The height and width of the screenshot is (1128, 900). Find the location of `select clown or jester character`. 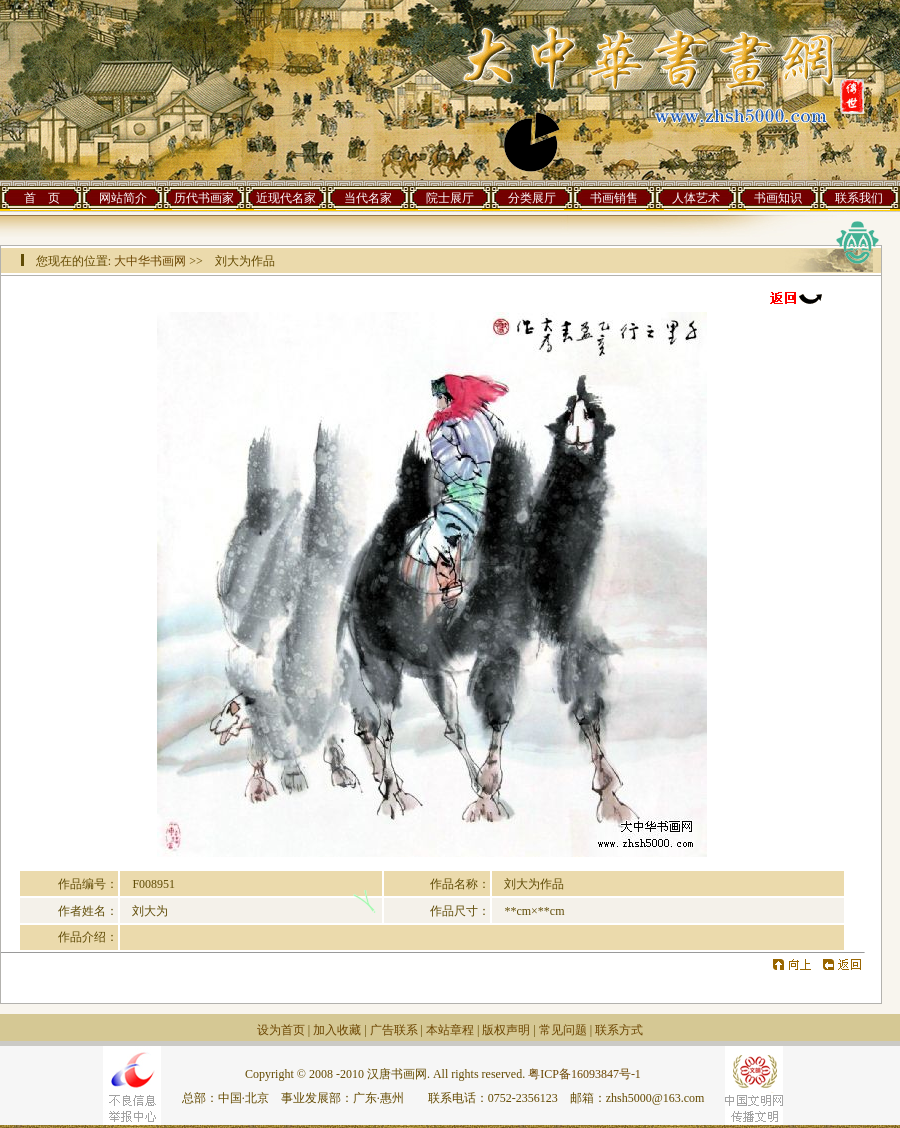

select clown or jester character is located at coordinates (857, 242).